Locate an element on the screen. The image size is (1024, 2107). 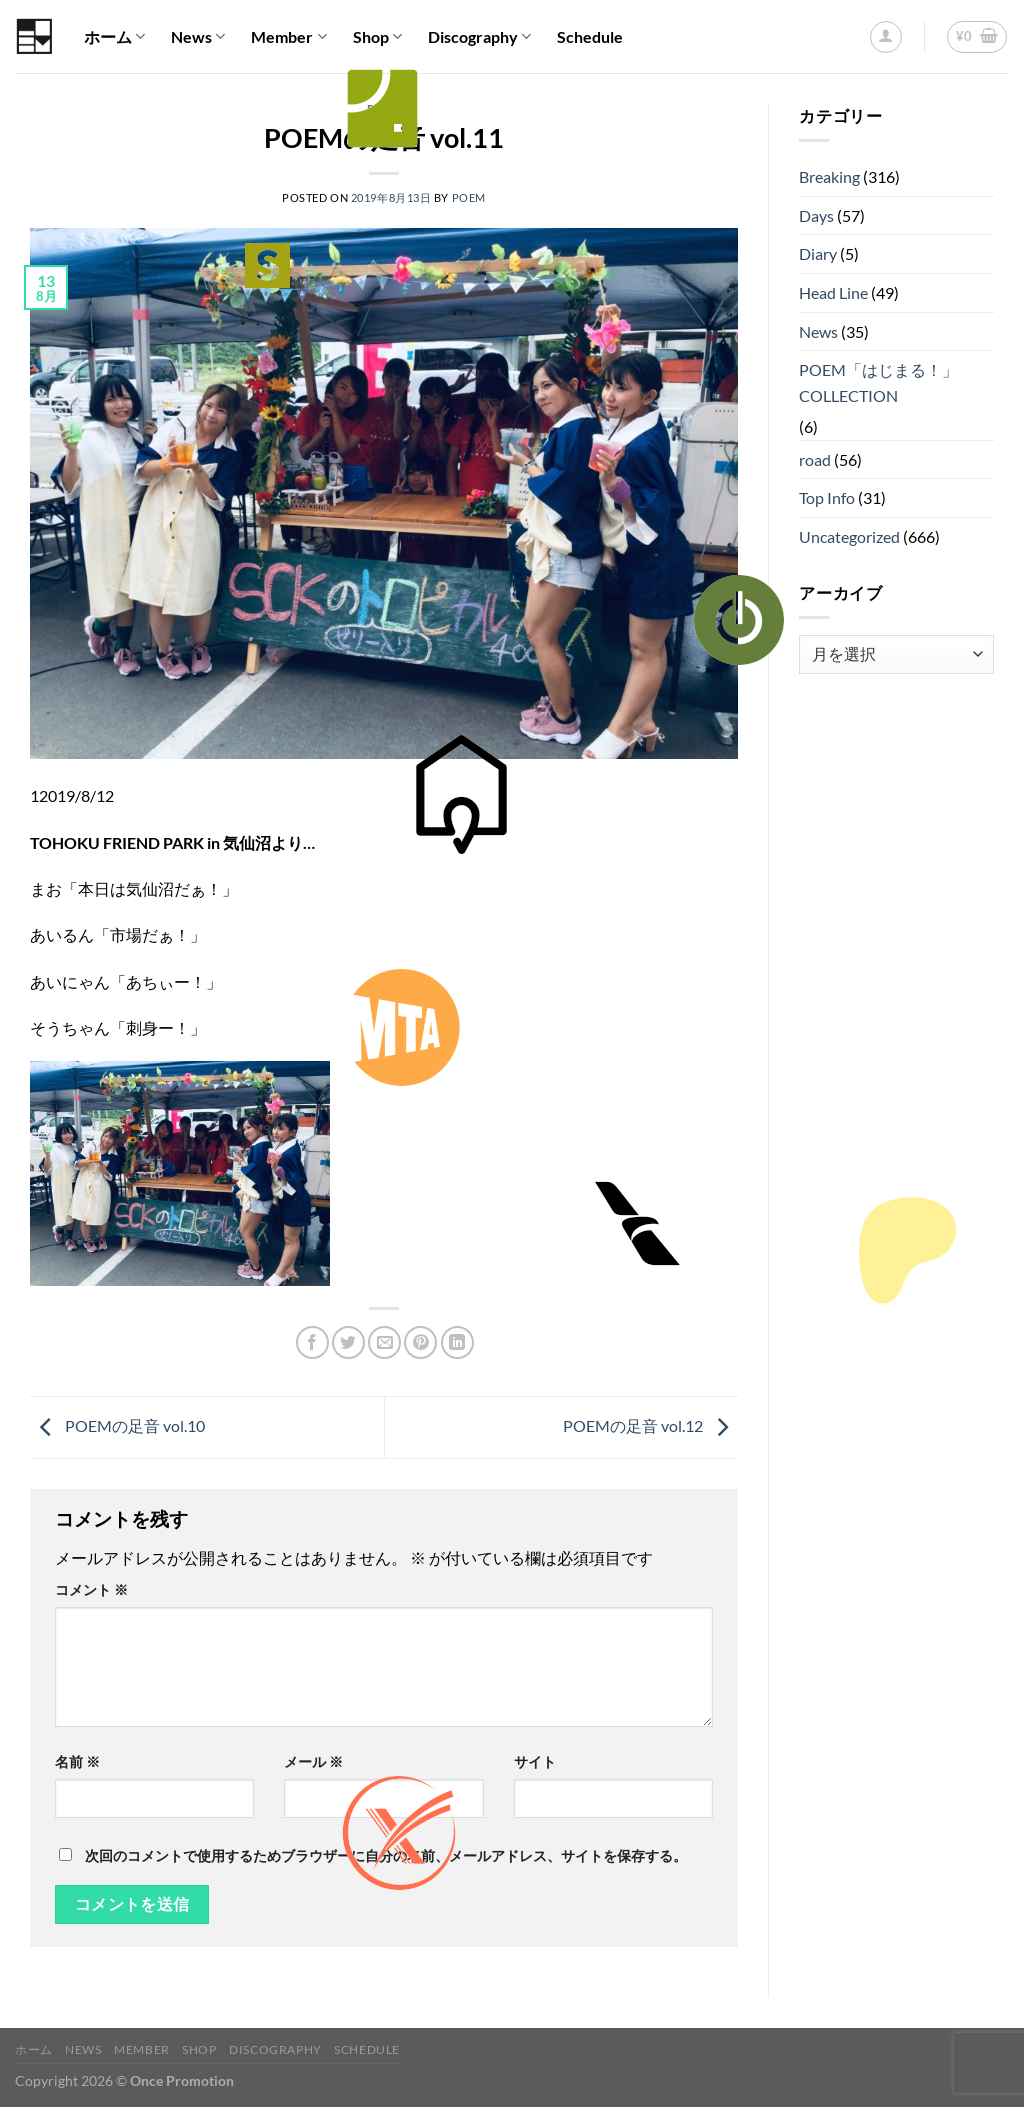
open the Toggl Track time tracking app is located at coordinates (739, 620).